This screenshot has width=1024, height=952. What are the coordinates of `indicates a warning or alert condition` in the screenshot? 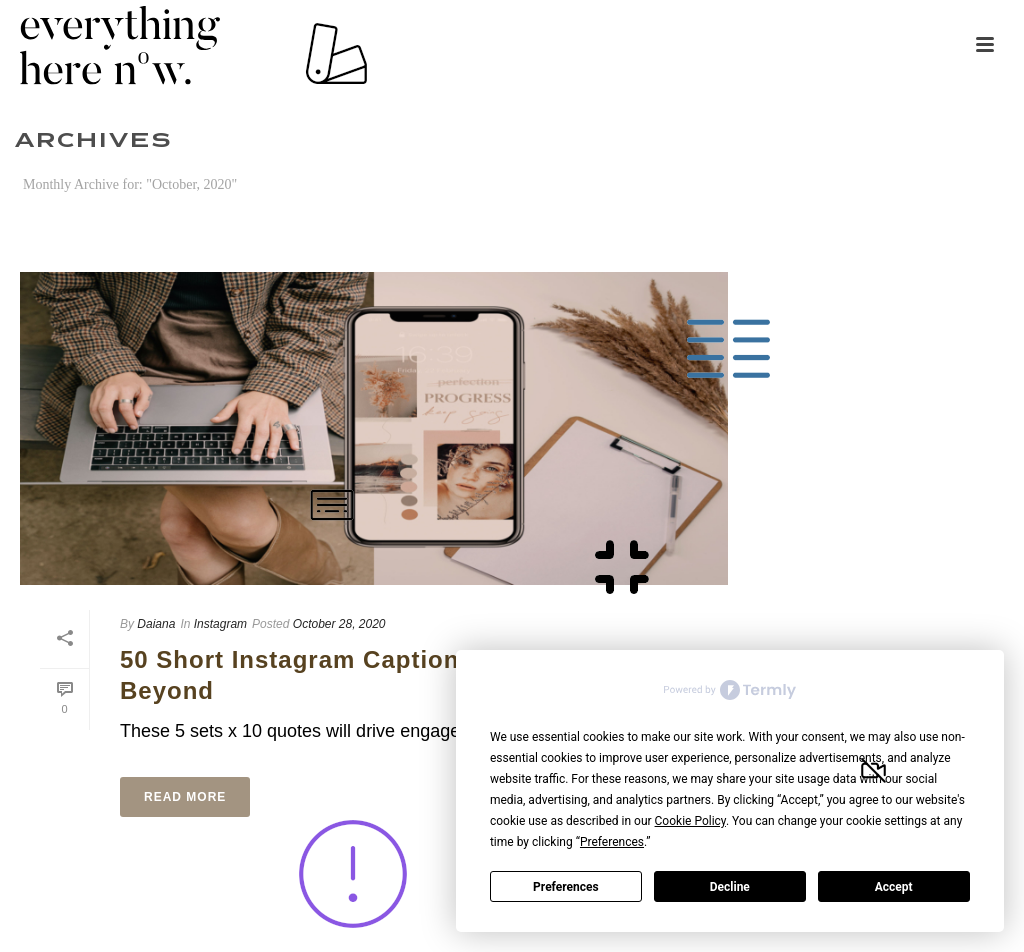 It's located at (353, 874).